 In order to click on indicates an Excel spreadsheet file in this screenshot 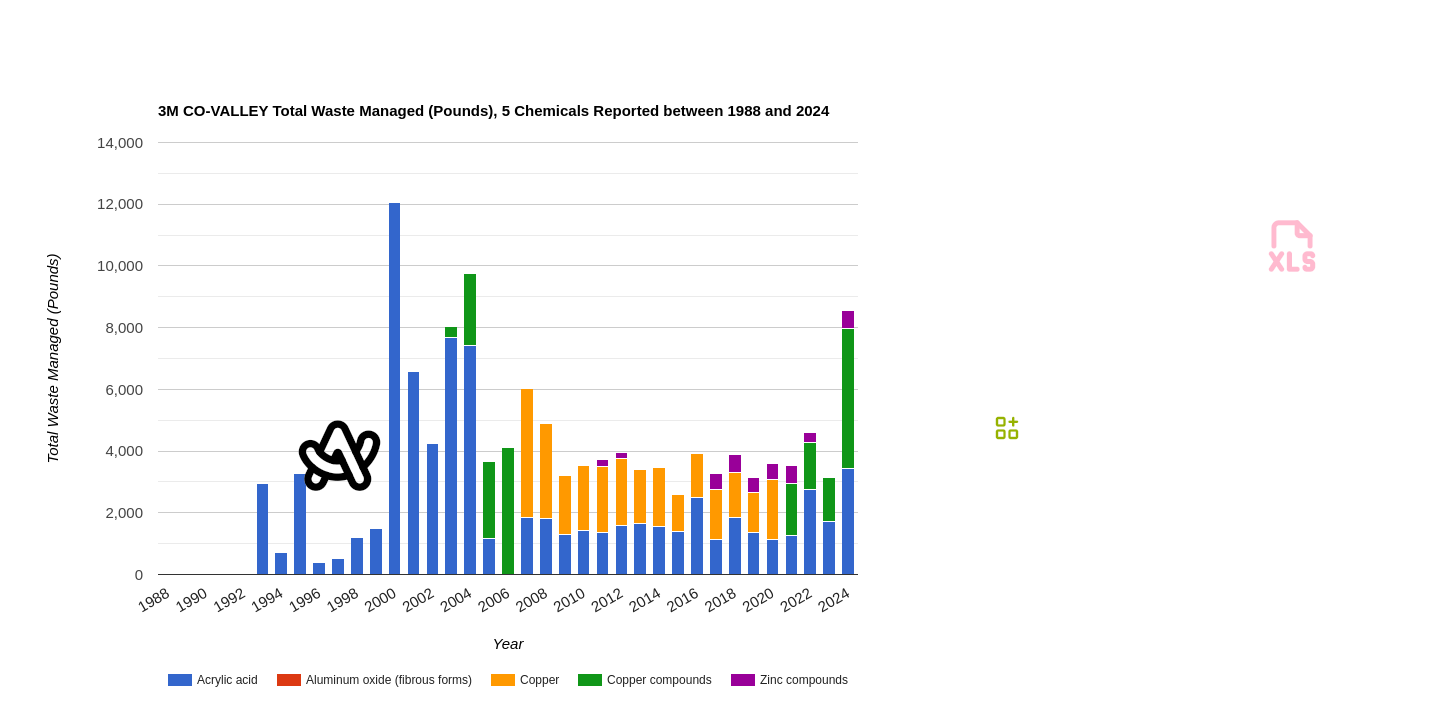, I will do `click(1292, 246)`.